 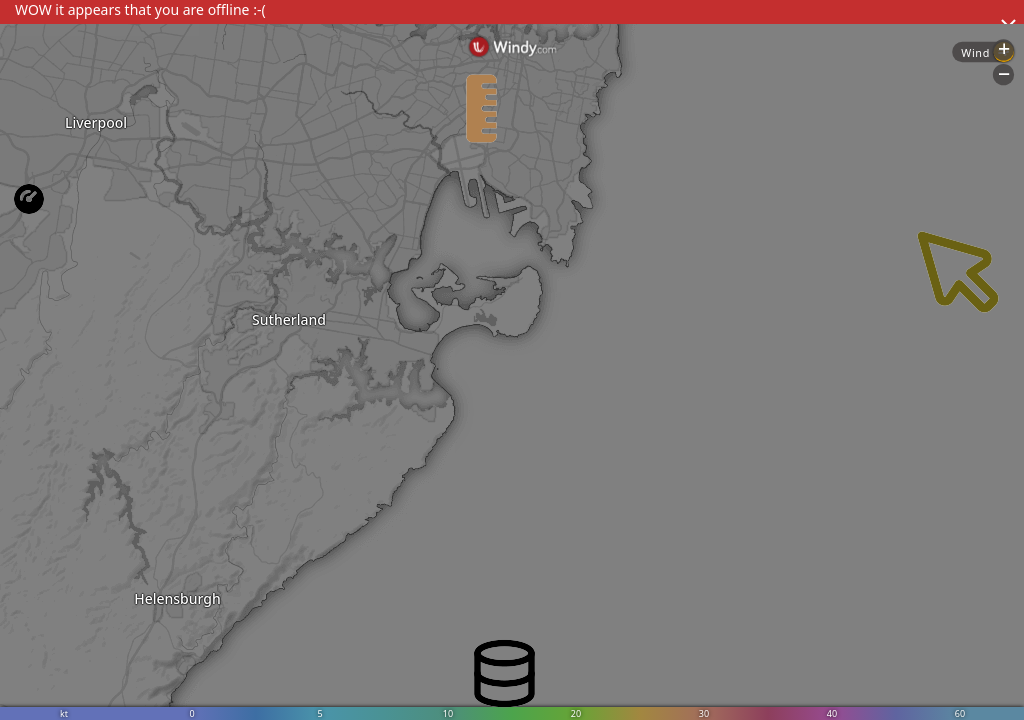 What do you see at coordinates (504, 673) in the screenshot?
I see `access database or data storage` at bounding box center [504, 673].